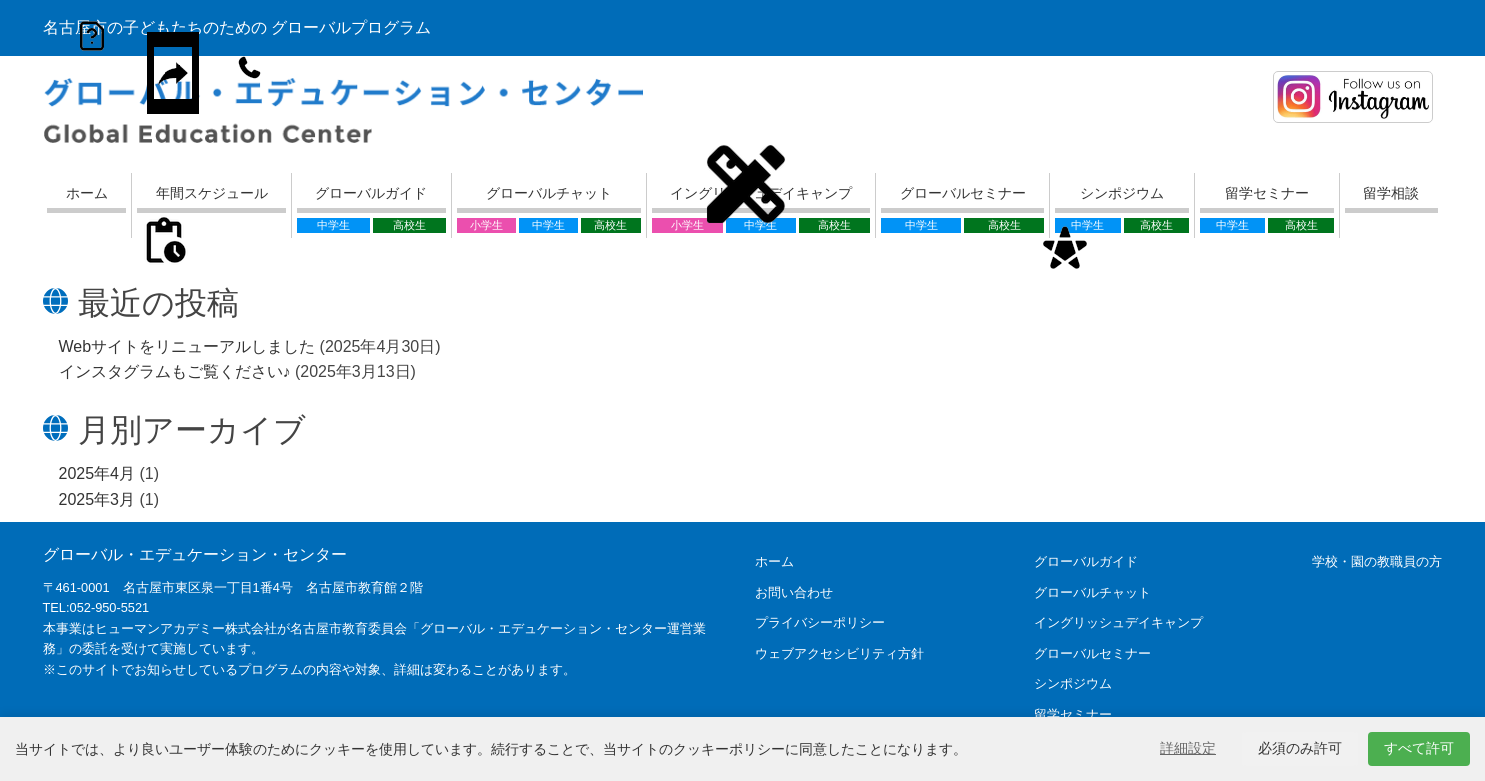 This screenshot has width=1485, height=781. I want to click on view tasks awaiting completion, so click(164, 241).